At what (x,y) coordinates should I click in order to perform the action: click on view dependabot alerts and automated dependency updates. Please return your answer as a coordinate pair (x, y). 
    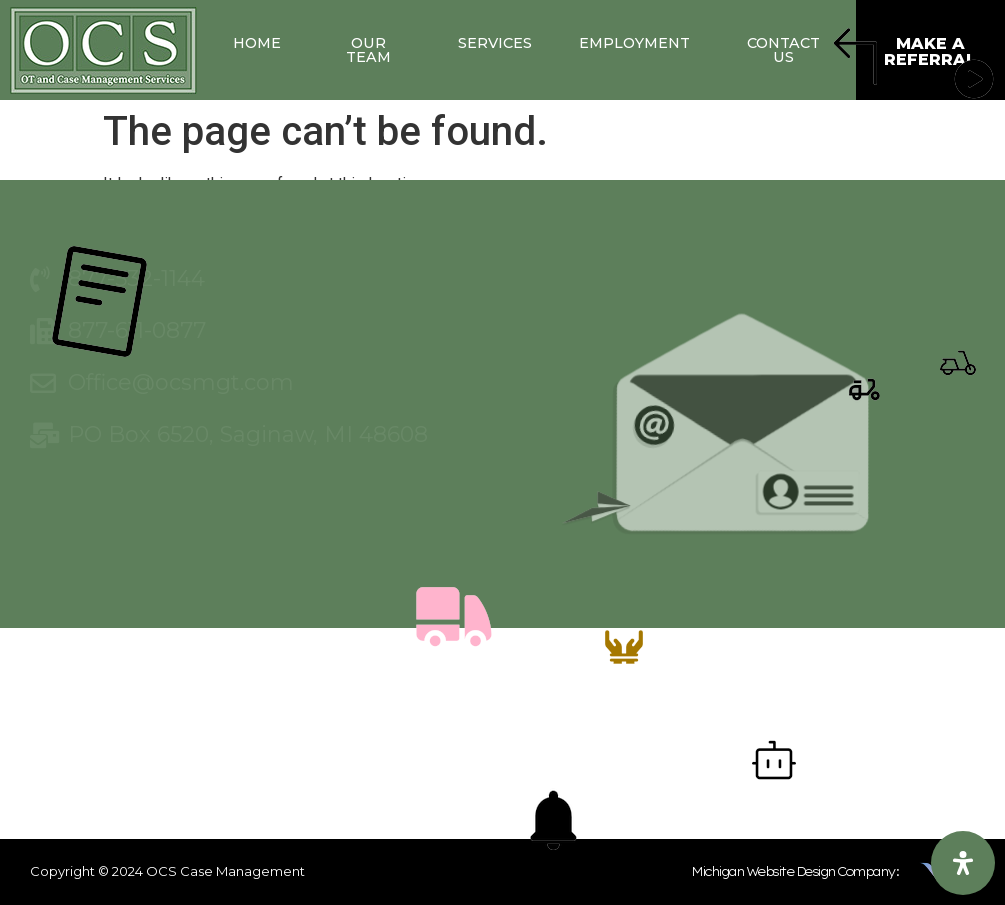
    Looking at the image, I should click on (774, 761).